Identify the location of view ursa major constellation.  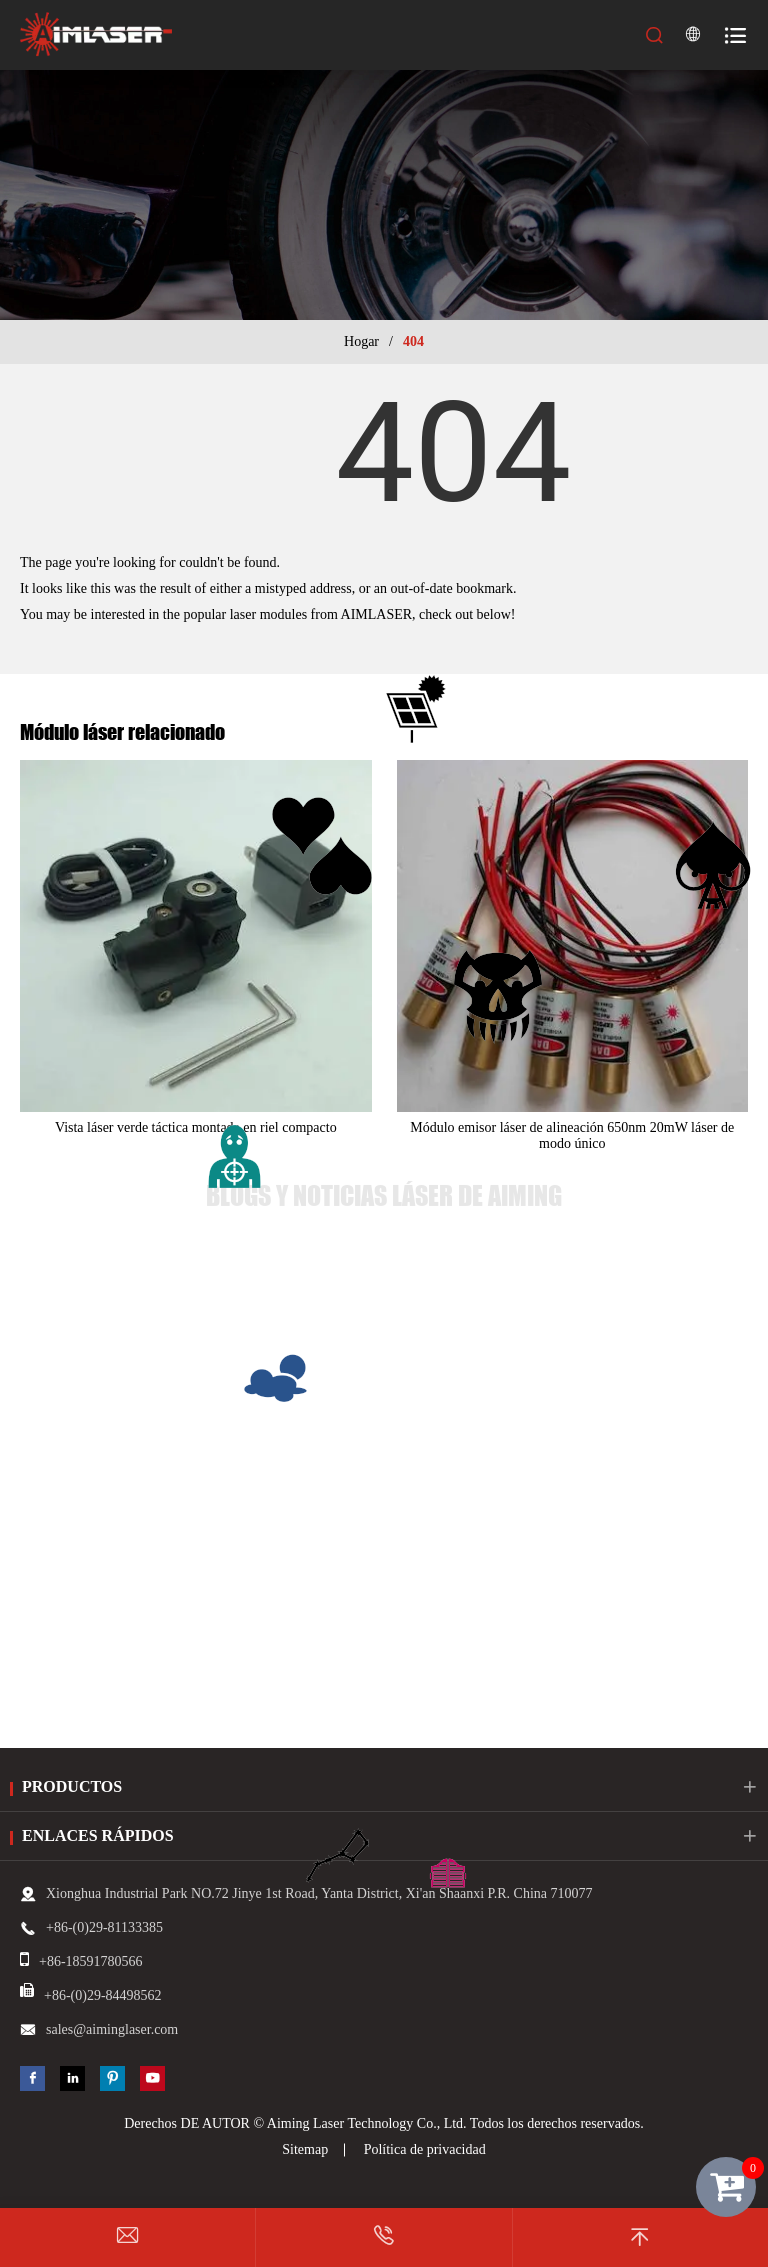
(337, 1855).